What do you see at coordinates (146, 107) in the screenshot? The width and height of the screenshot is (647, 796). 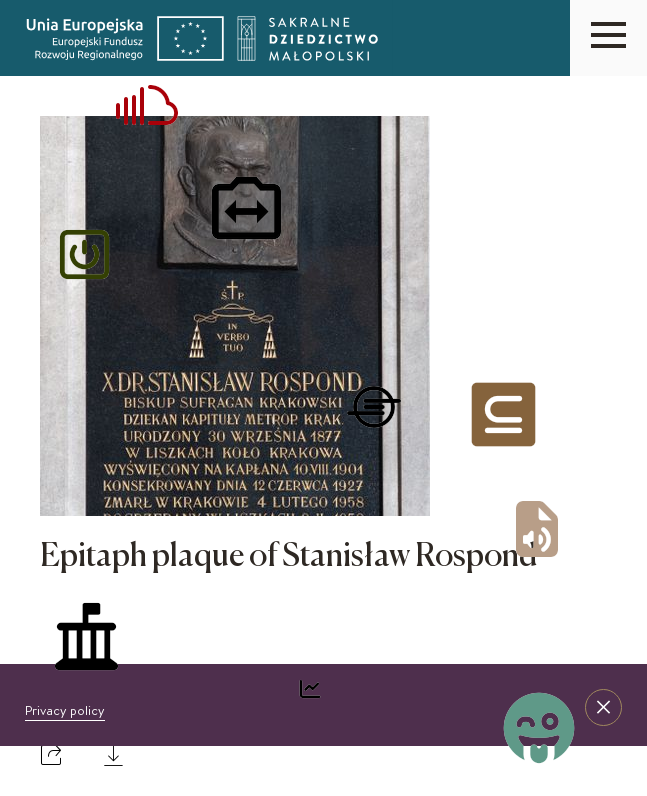 I see `open soundcloud app` at bounding box center [146, 107].